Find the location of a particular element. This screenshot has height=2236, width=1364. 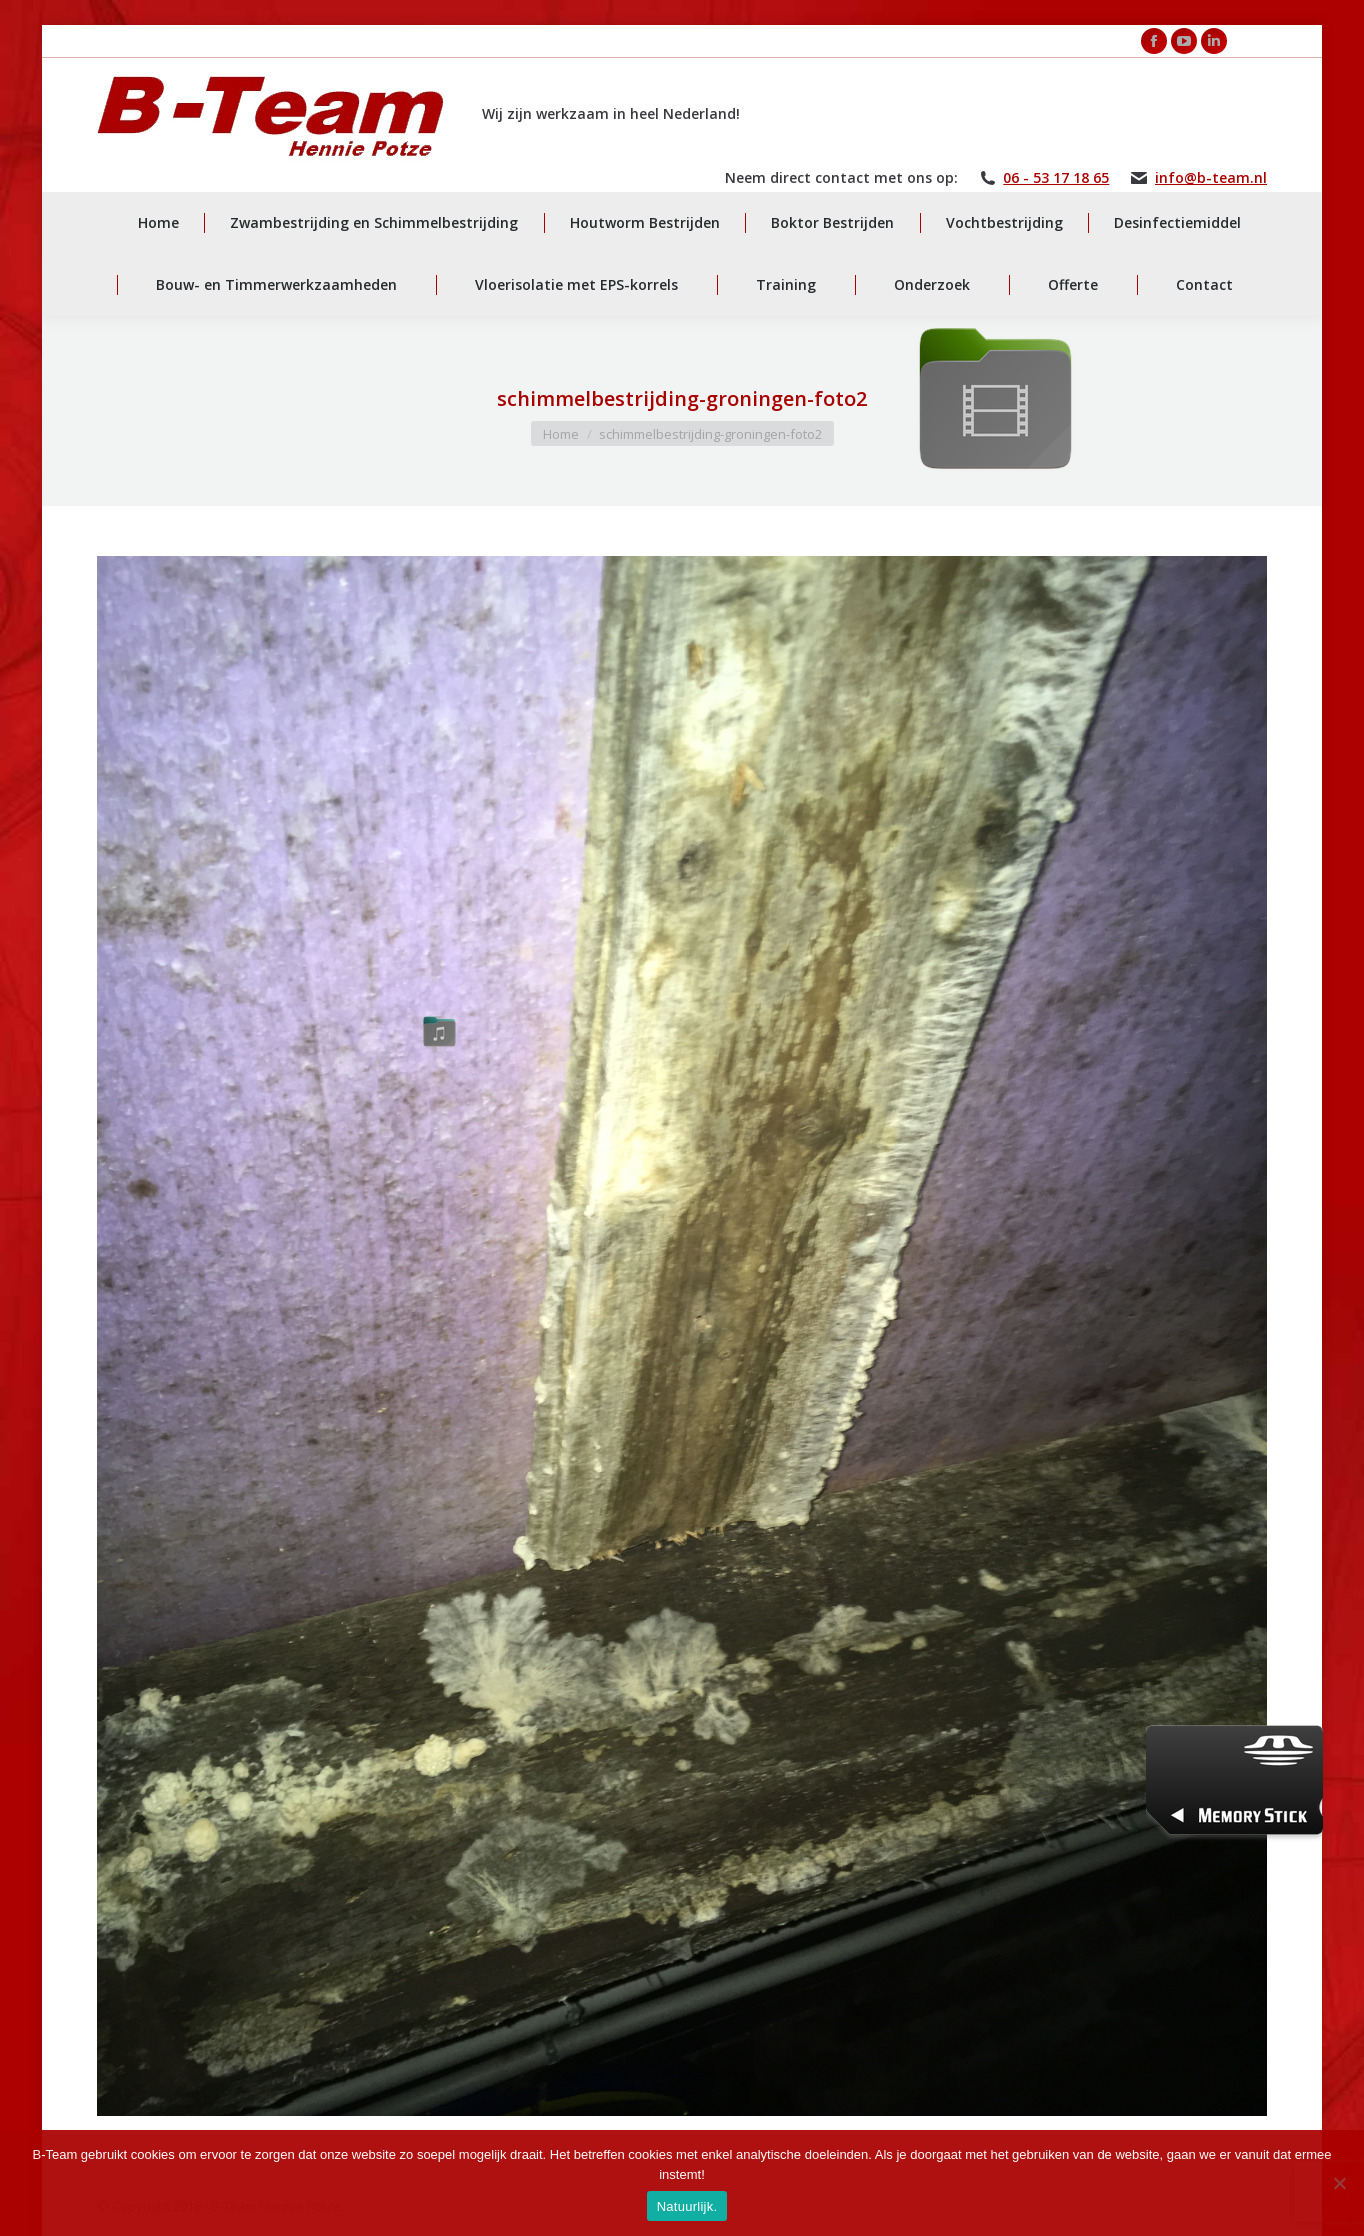

open your videos folder is located at coordinates (995, 398).